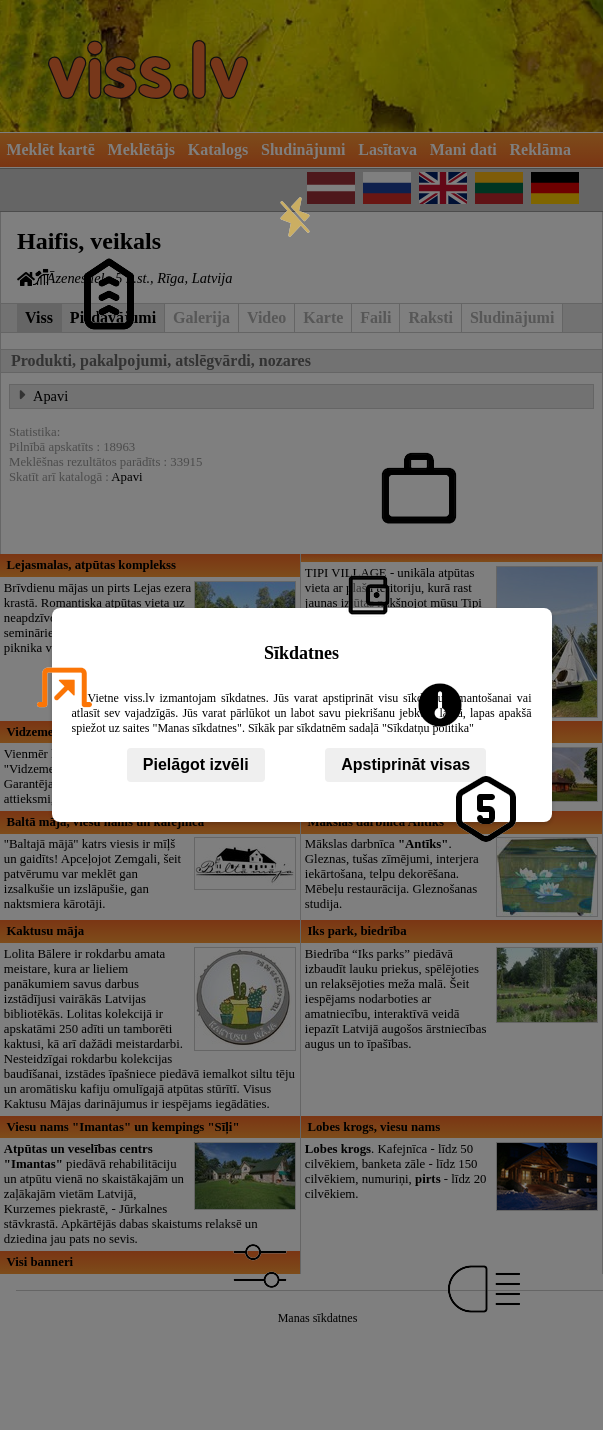 The width and height of the screenshot is (603, 1430). Describe the element at coordinates (368, 595) in the screenshot. I see `access your digital wallet` at that location.